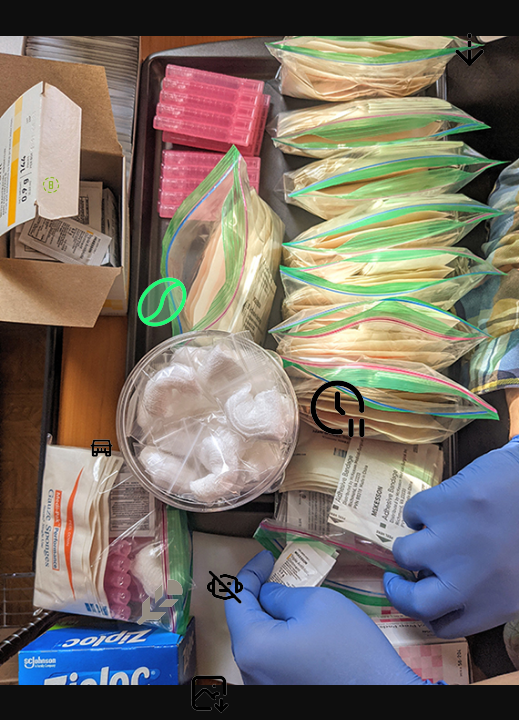  What do you see at coordinates (337, 407) in the screenshot?
I see `pause a timer or countdown` at bounding box center [337, 407].